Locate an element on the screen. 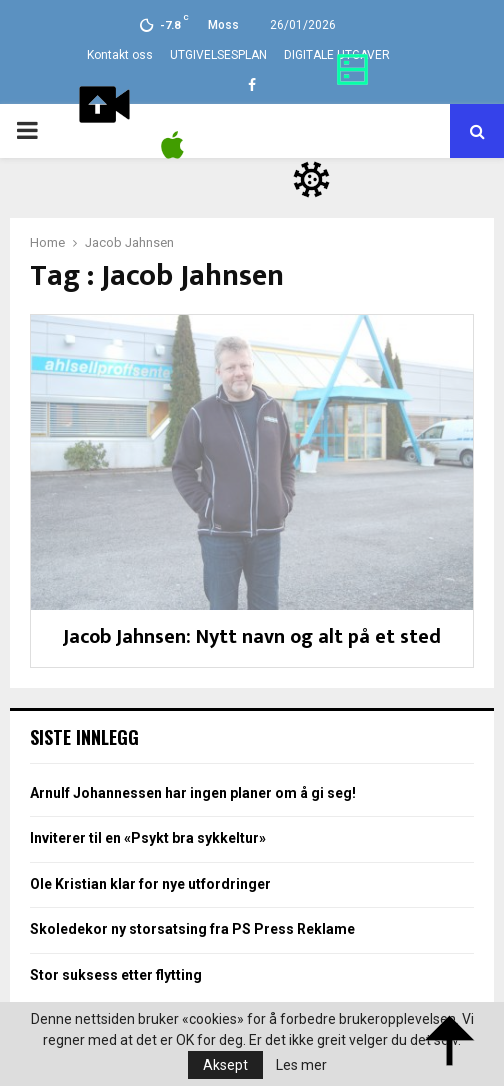 The image size is (504, 1086). Apple company logo is located at coordinates (173, 145).